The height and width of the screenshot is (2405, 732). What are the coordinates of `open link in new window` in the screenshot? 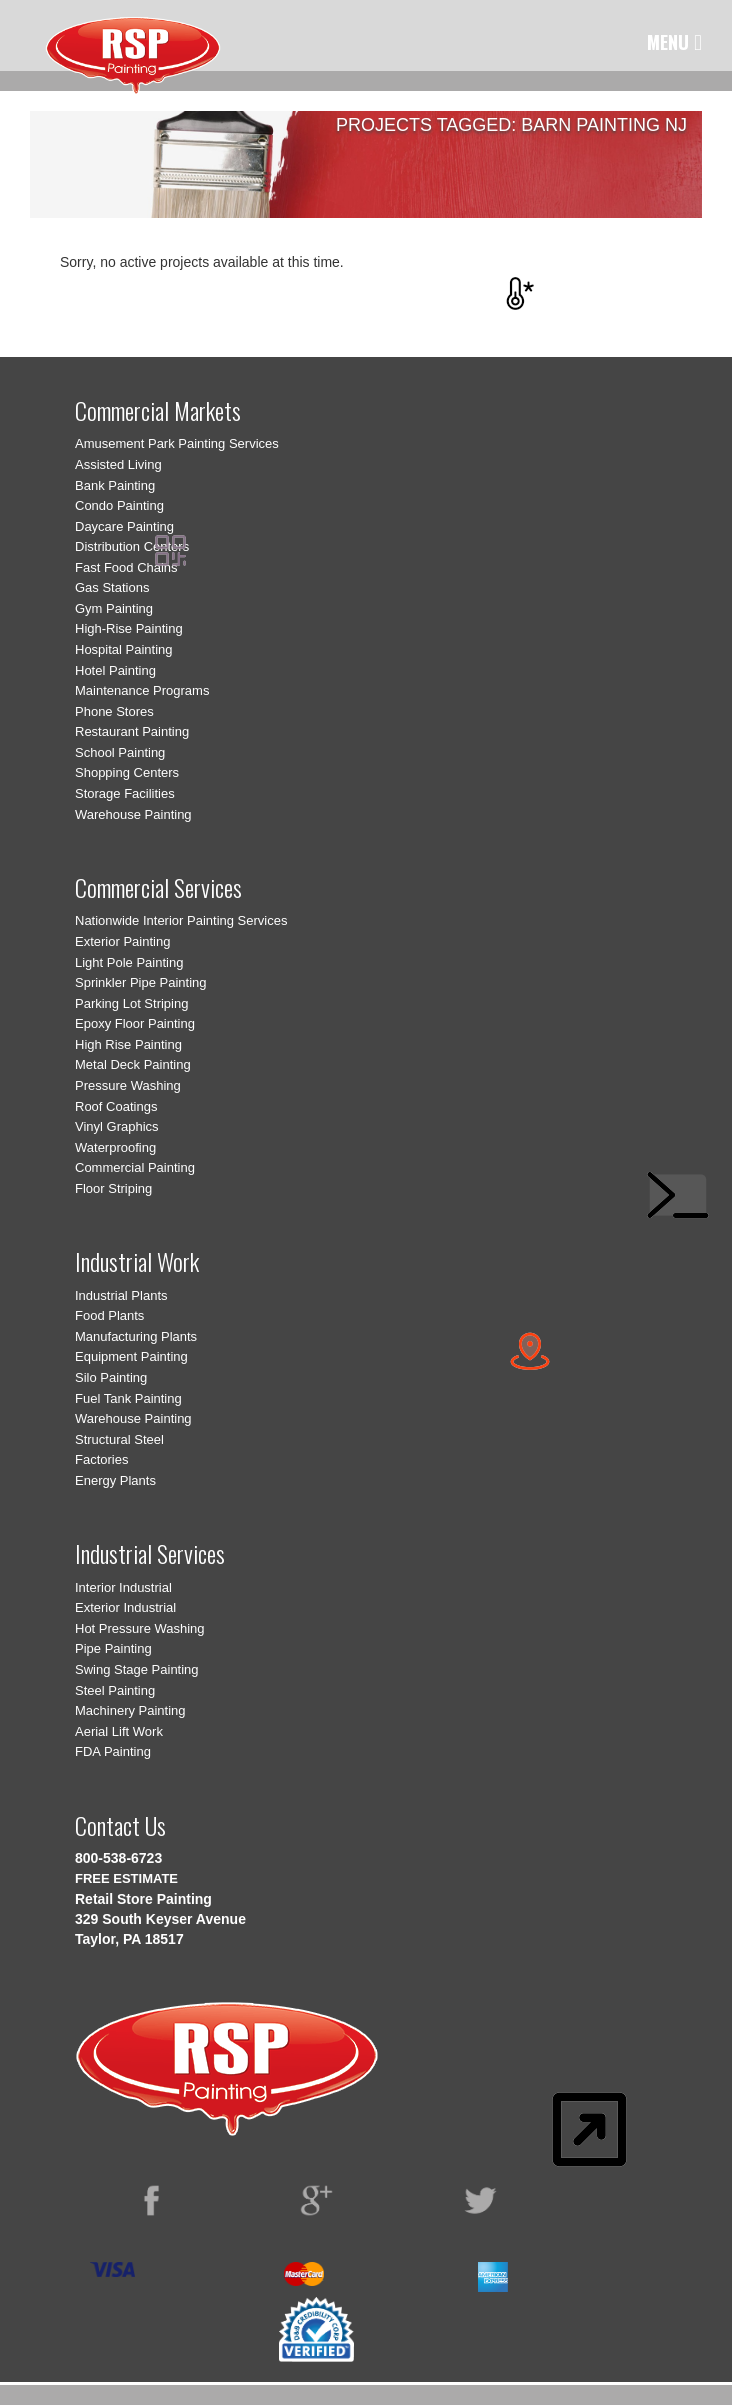 It's located at (589, 2129).